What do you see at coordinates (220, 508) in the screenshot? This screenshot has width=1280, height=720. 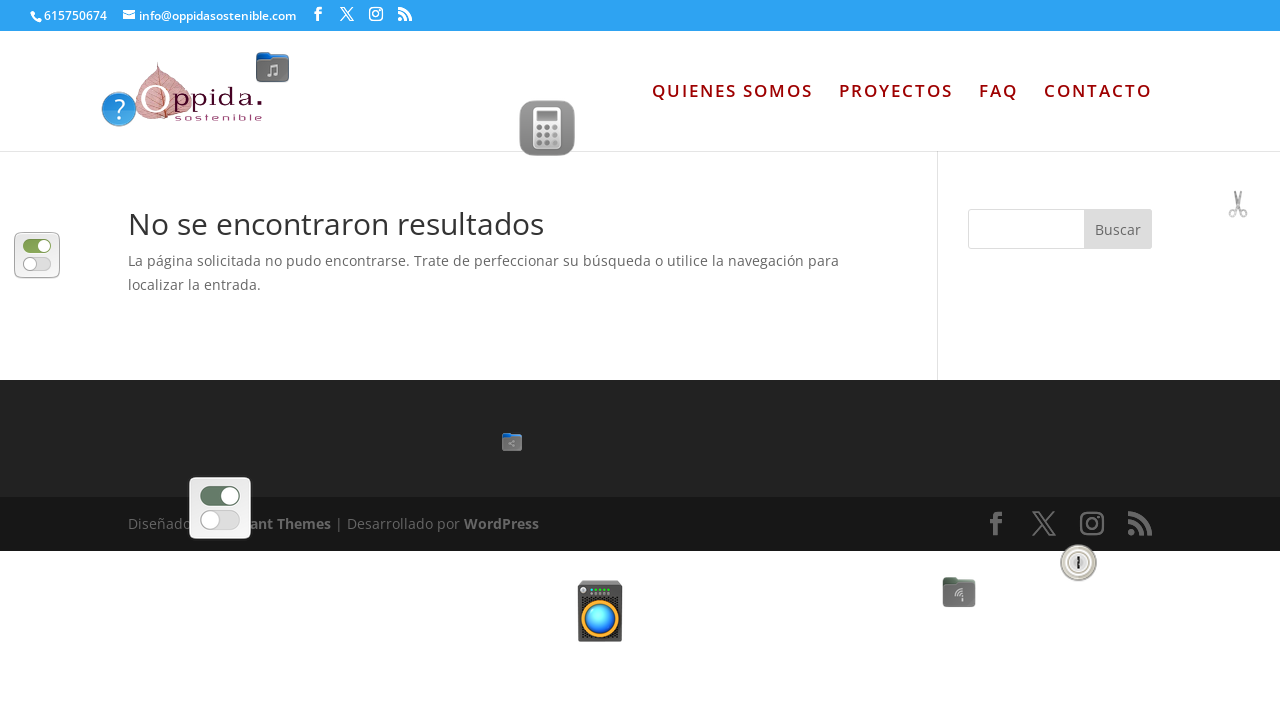 I see `open system tweaks or customization settings` at bounding box center [220, 508].